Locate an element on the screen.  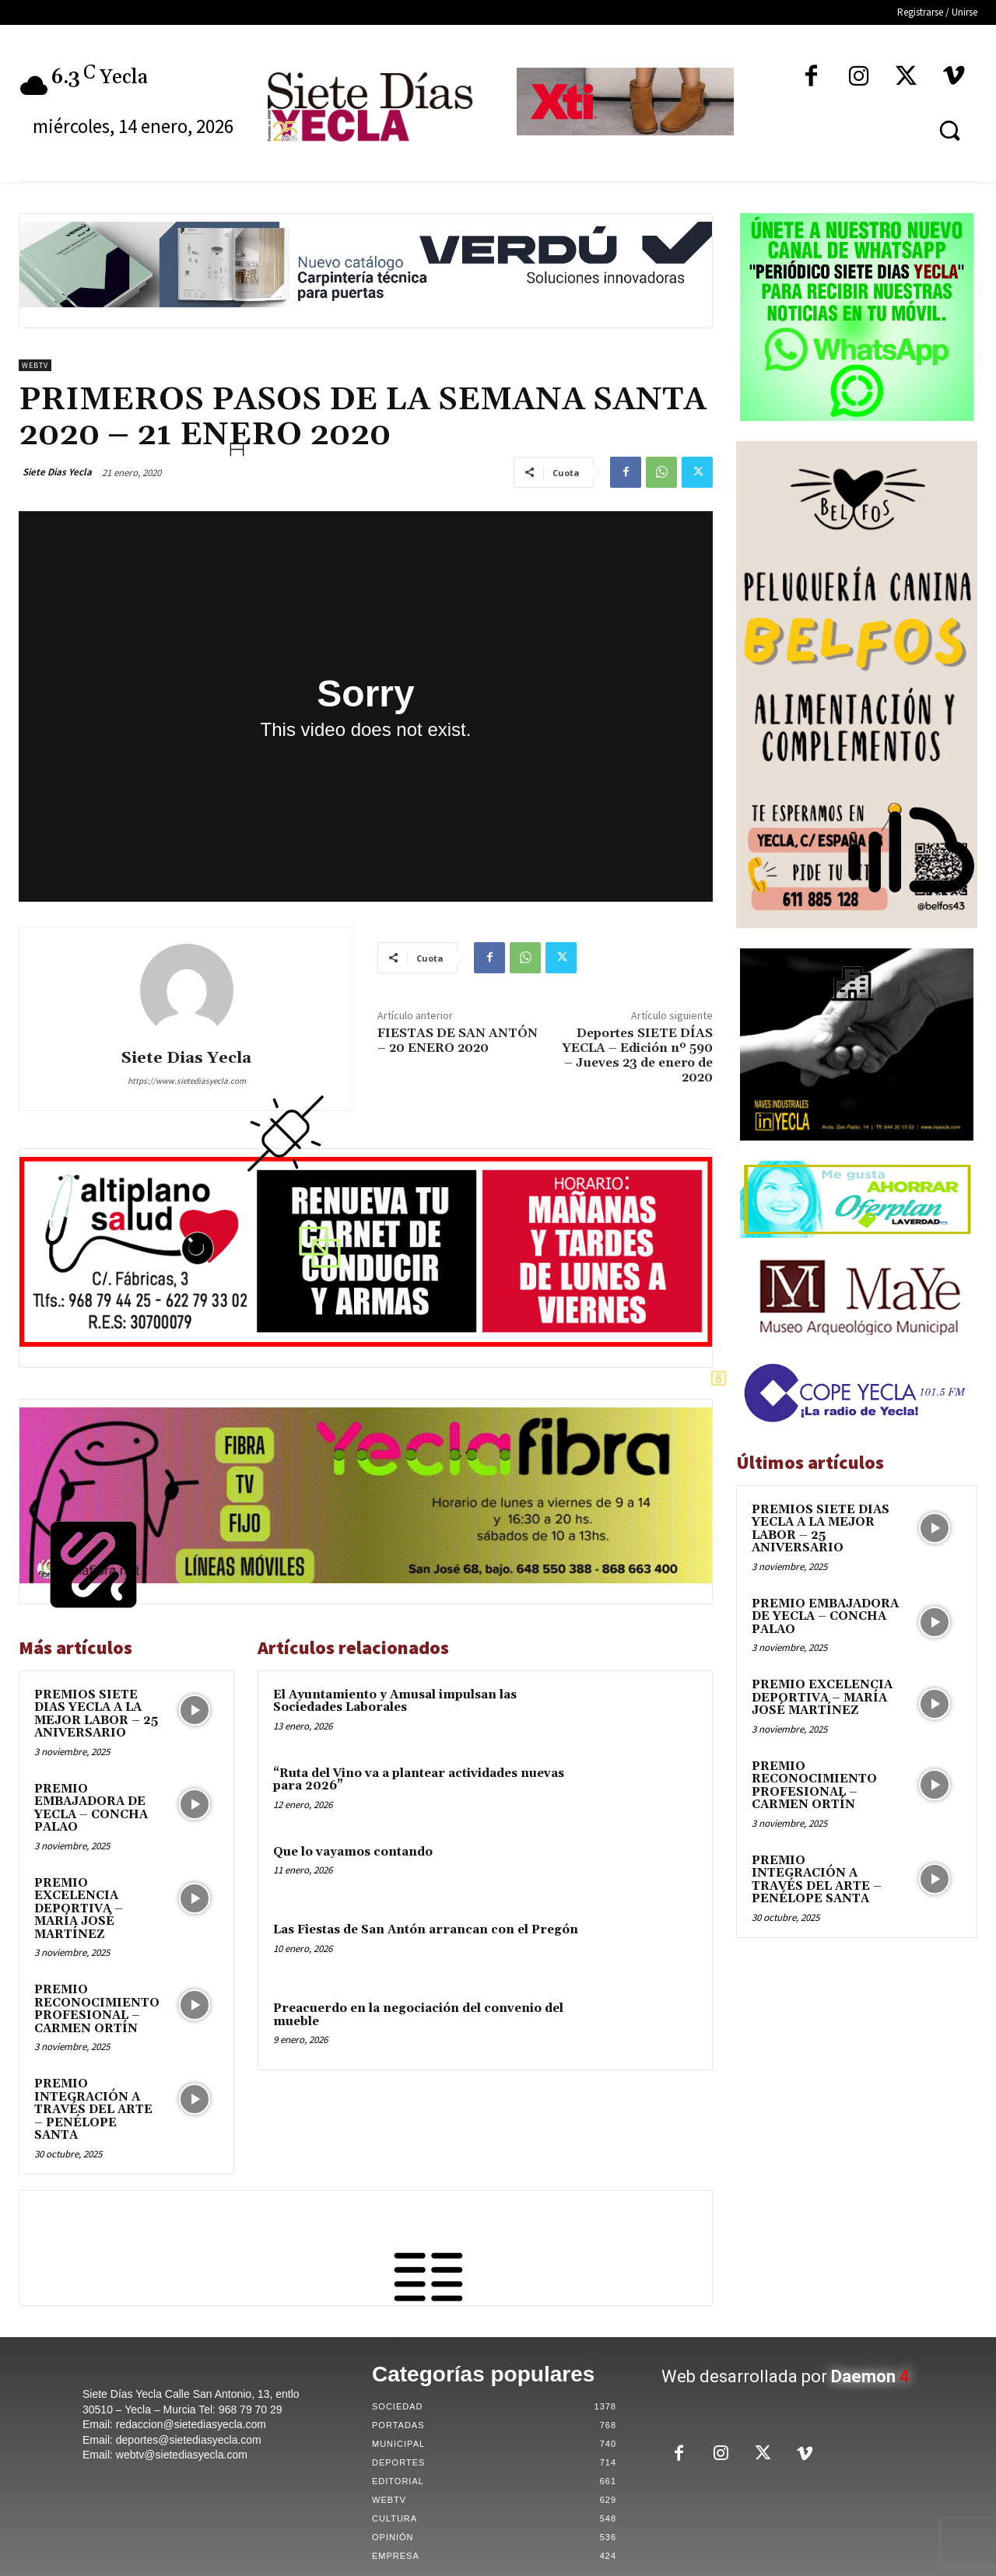
indicates an active connection established is located at coordinates (286, 1134).